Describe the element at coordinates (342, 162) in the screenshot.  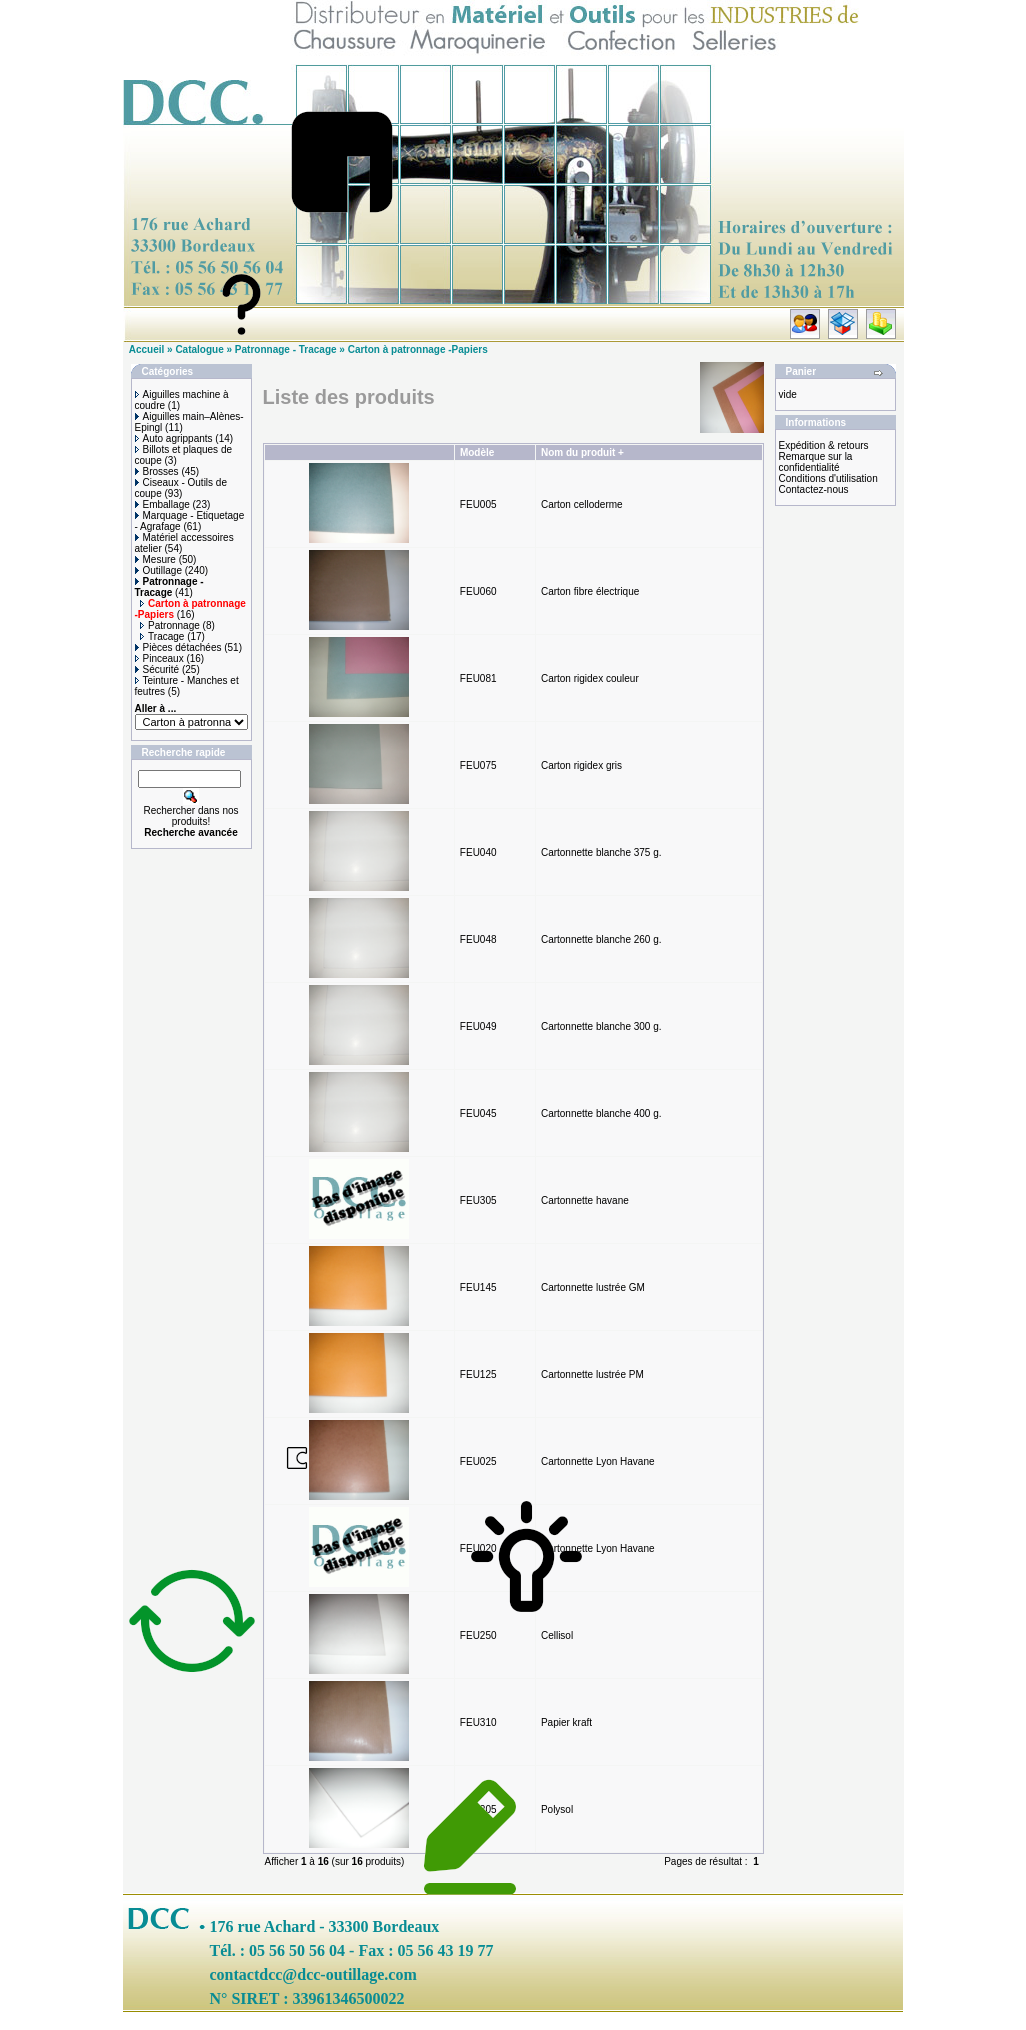
I see `npm package manager logo` at that location.